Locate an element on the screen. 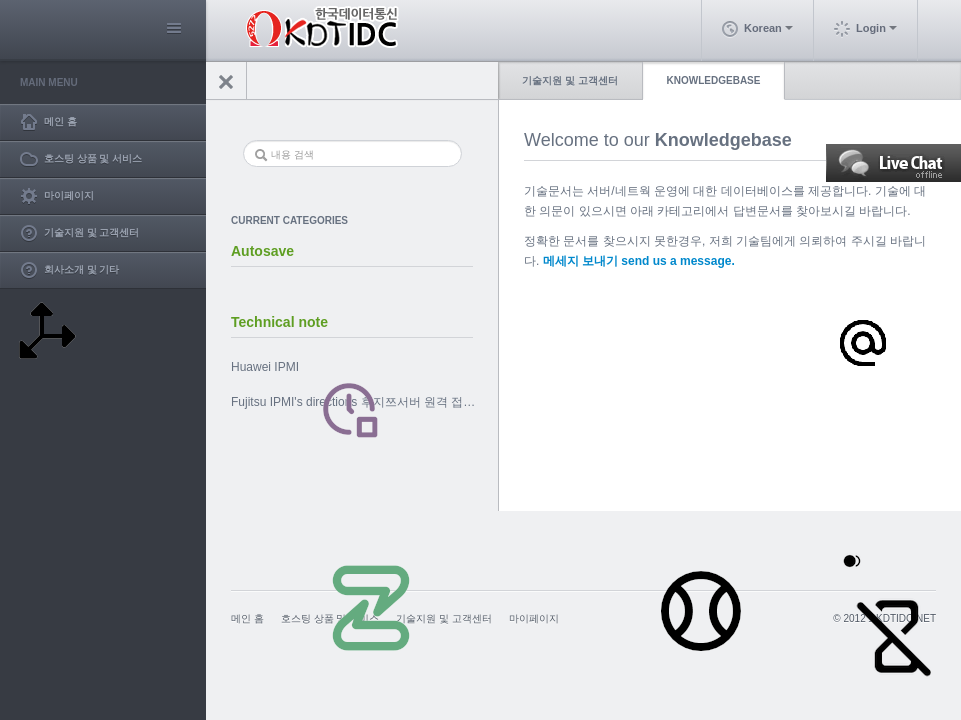 The image size is (961, 720). open zulip messaging app is located at coordinates (371, 608).